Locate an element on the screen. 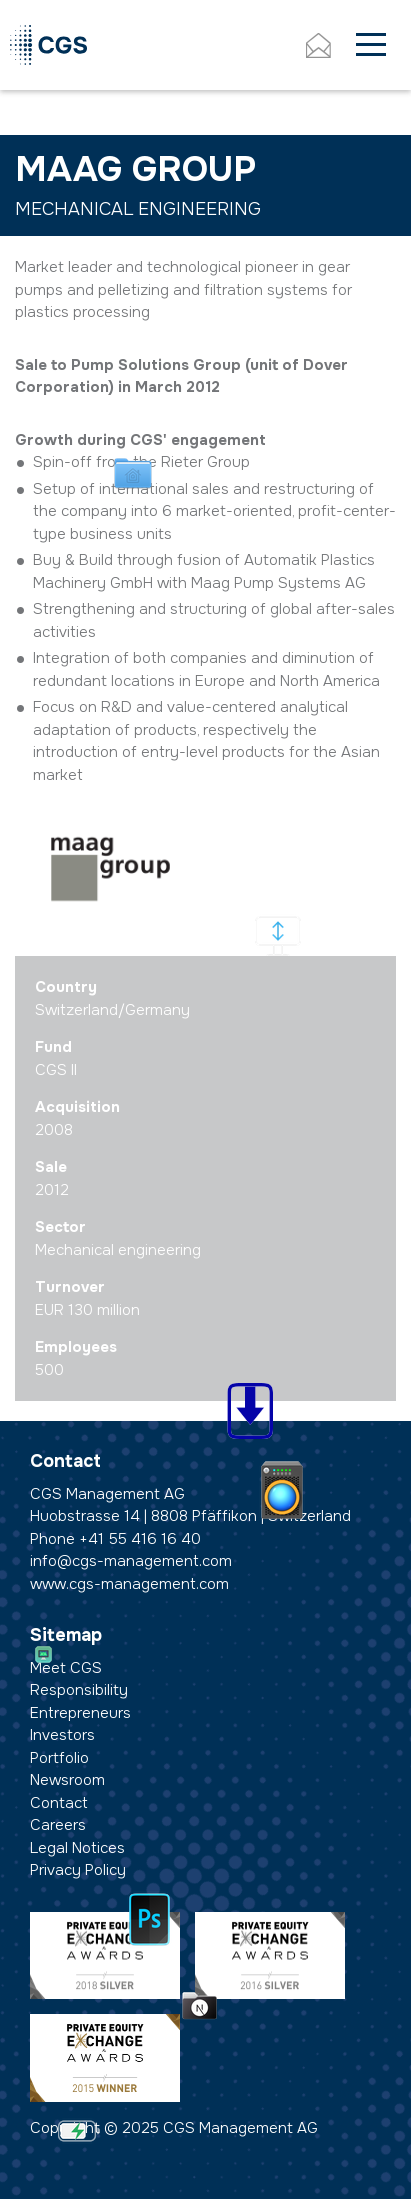 The height and width of the screenshot is (2199, 411). adobe photoshop file type indicator is located at coordinates (149, 1919).